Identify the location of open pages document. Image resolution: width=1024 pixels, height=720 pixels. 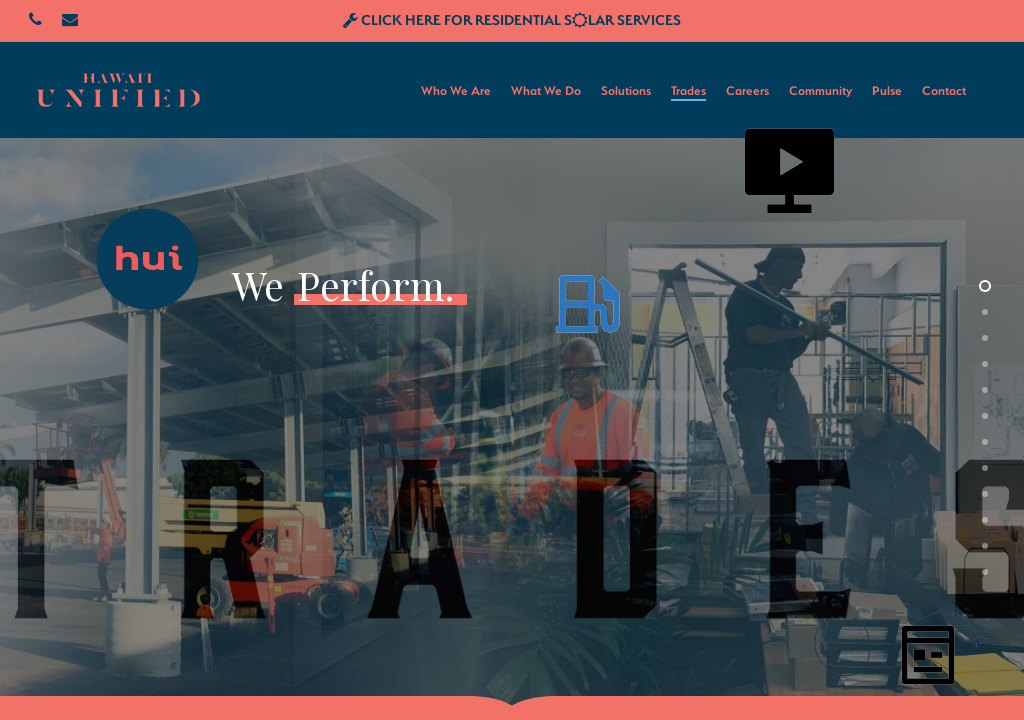
(928, 655).